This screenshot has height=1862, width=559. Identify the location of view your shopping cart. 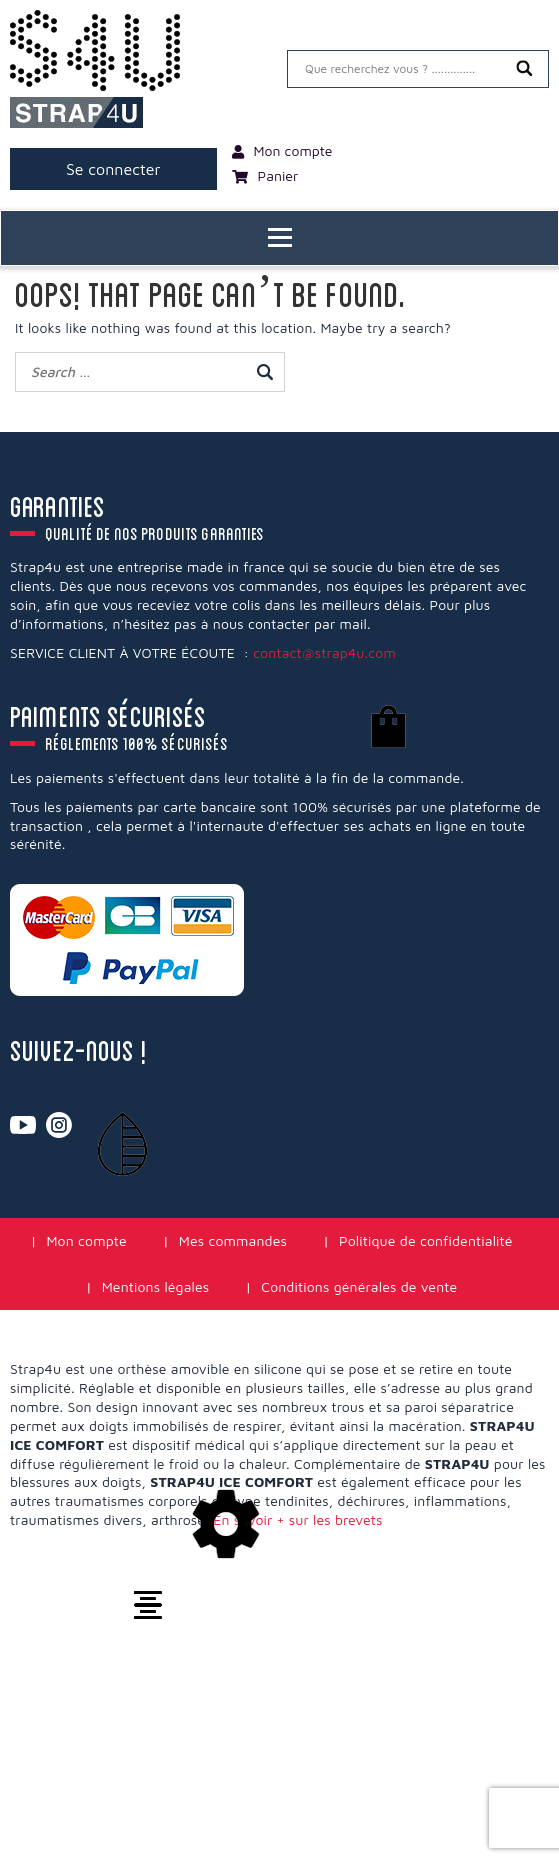
(388, 726).